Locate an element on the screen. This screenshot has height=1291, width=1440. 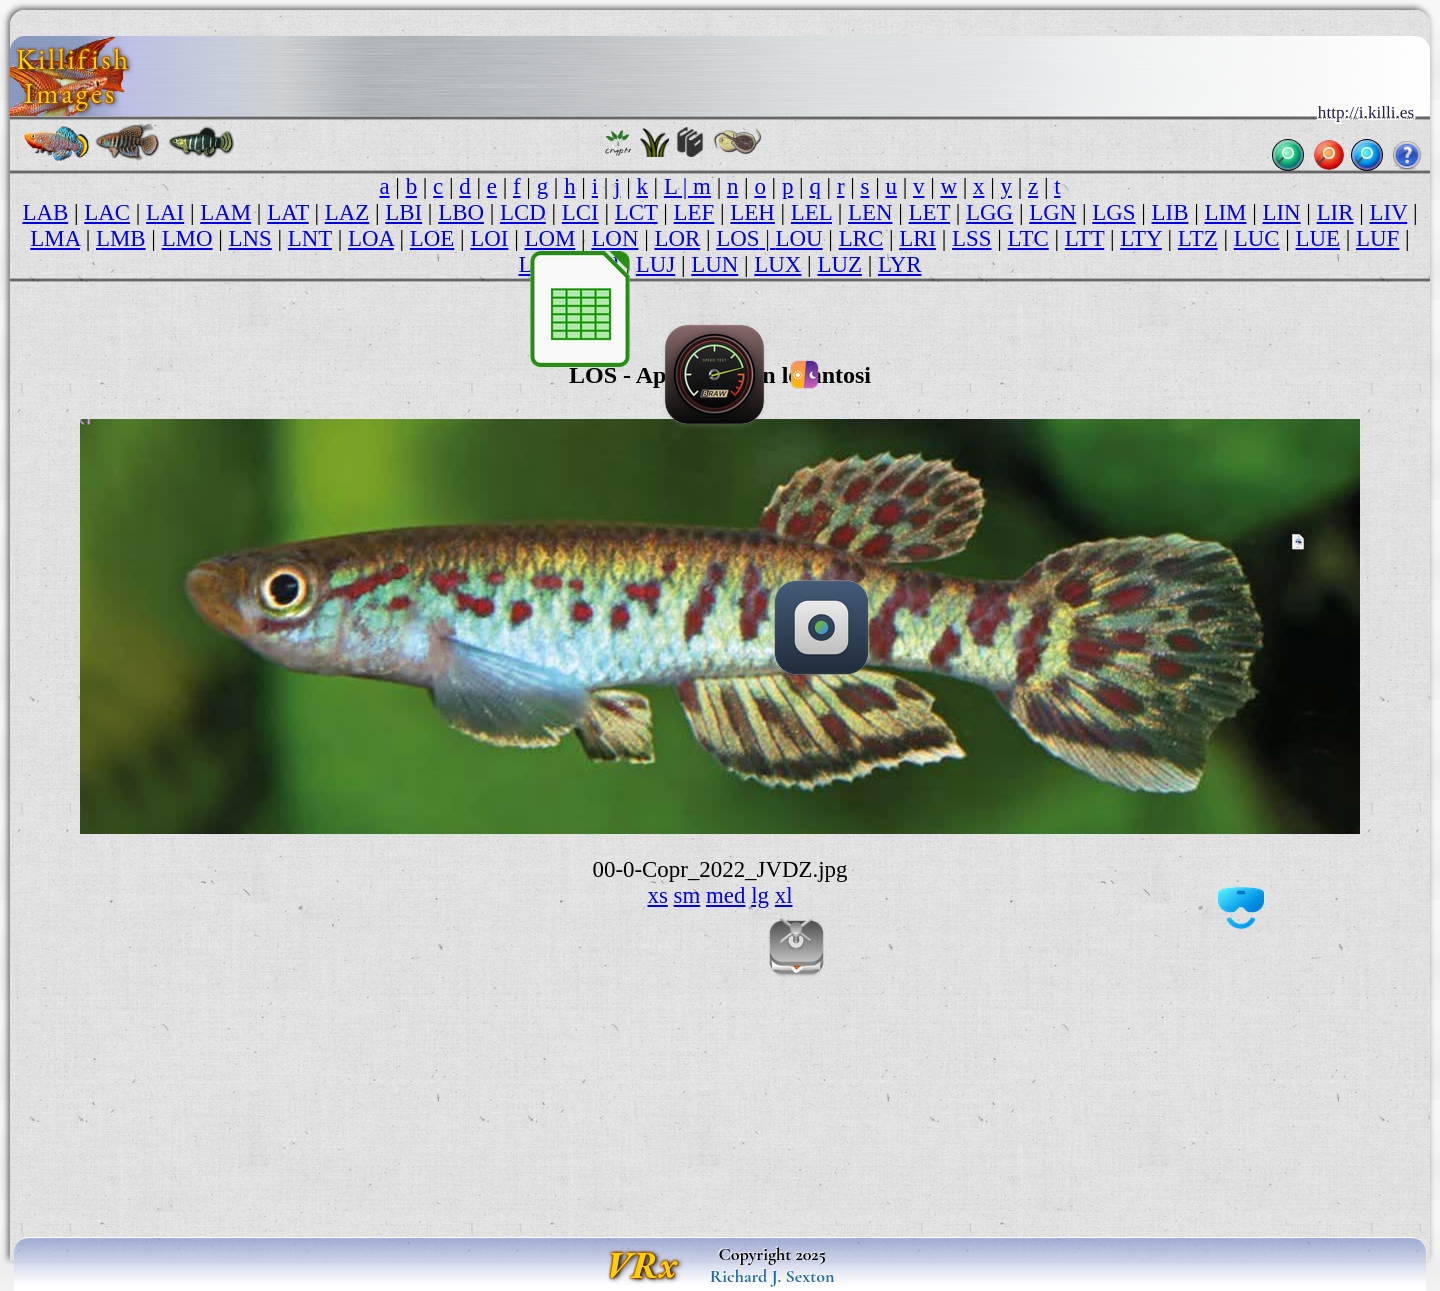
open Curtail image compression app is located at coordinates (796, 947).